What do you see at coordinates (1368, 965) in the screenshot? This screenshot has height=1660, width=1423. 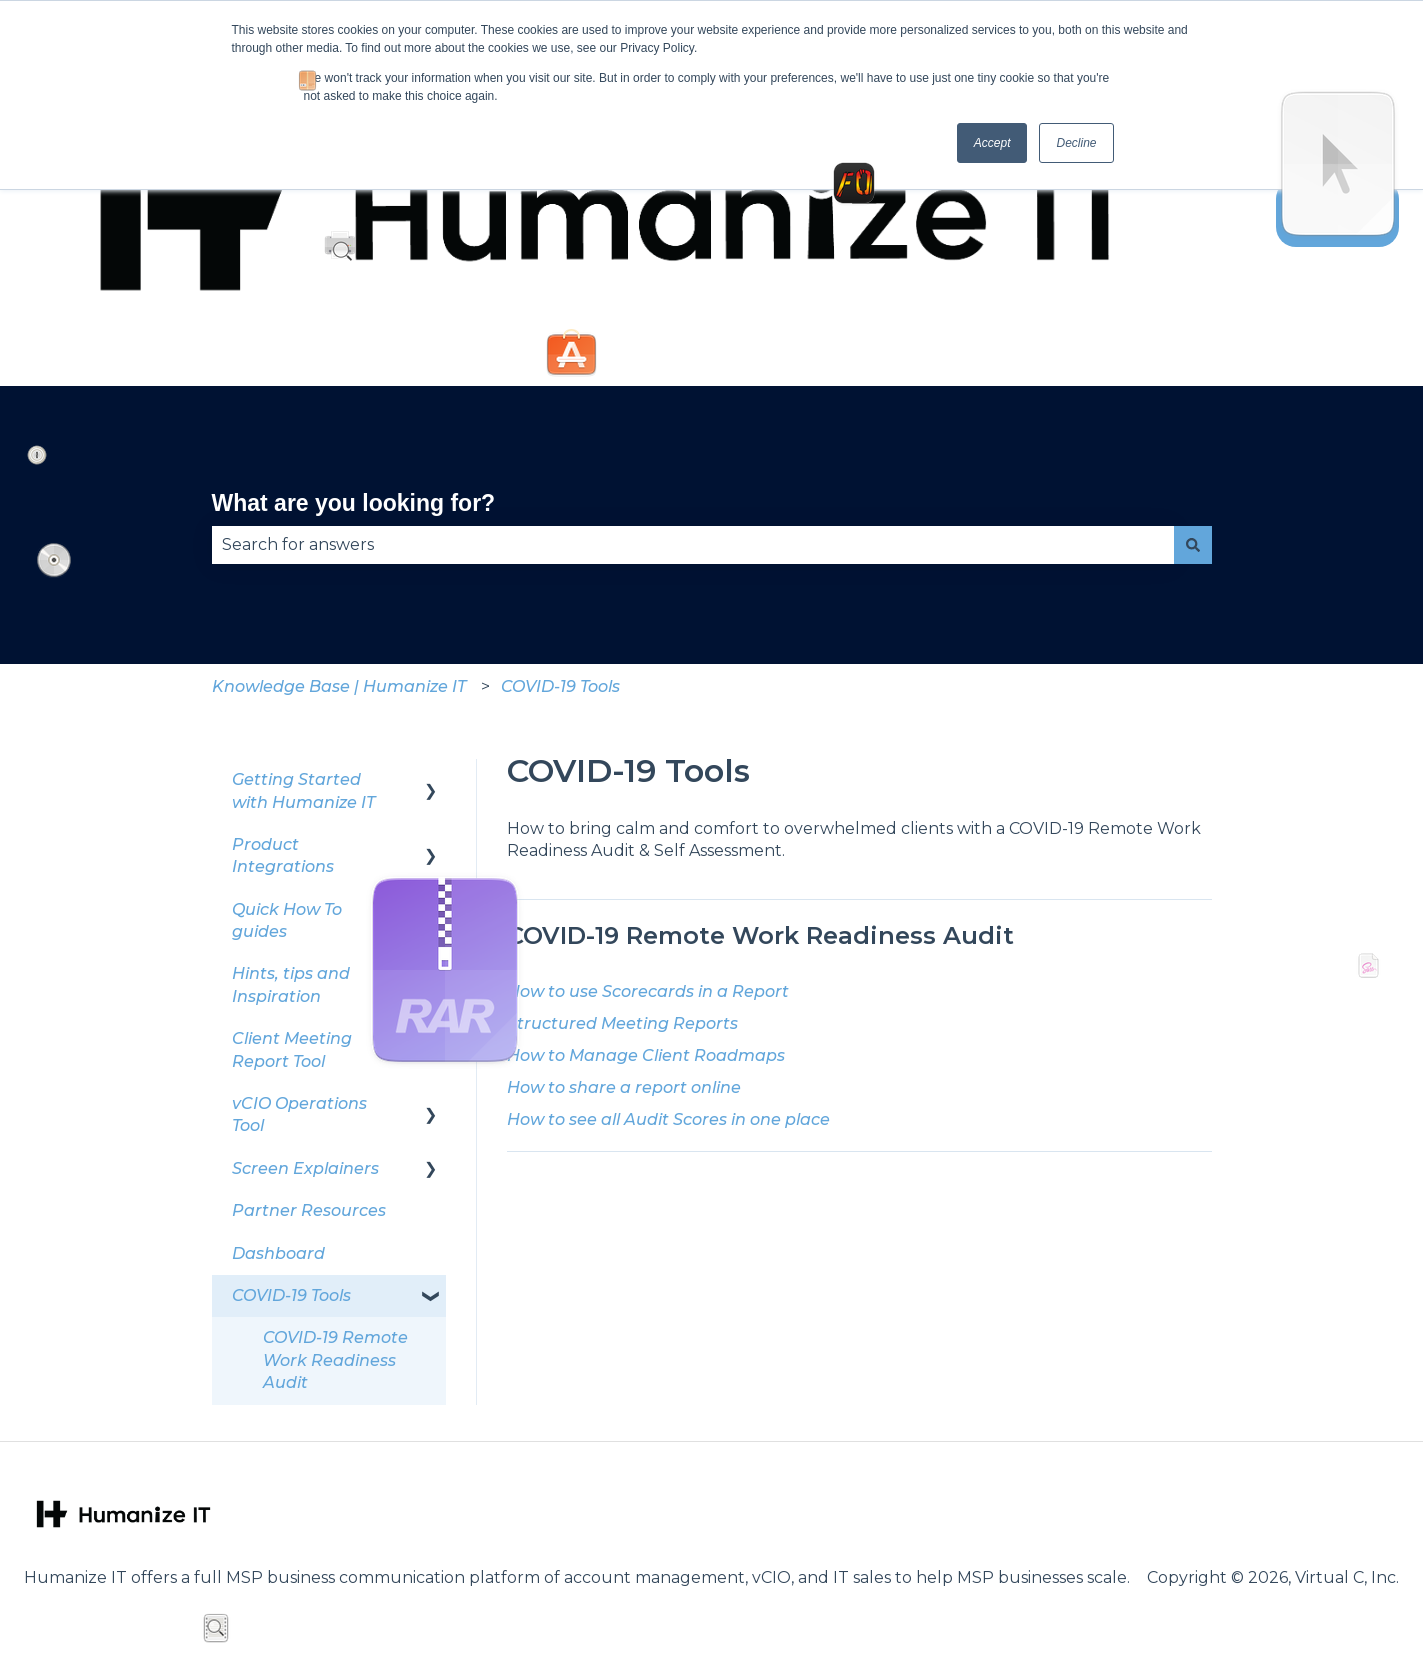 I see `indicates a sass stylesheet file` at bounding box center [1368, 965].